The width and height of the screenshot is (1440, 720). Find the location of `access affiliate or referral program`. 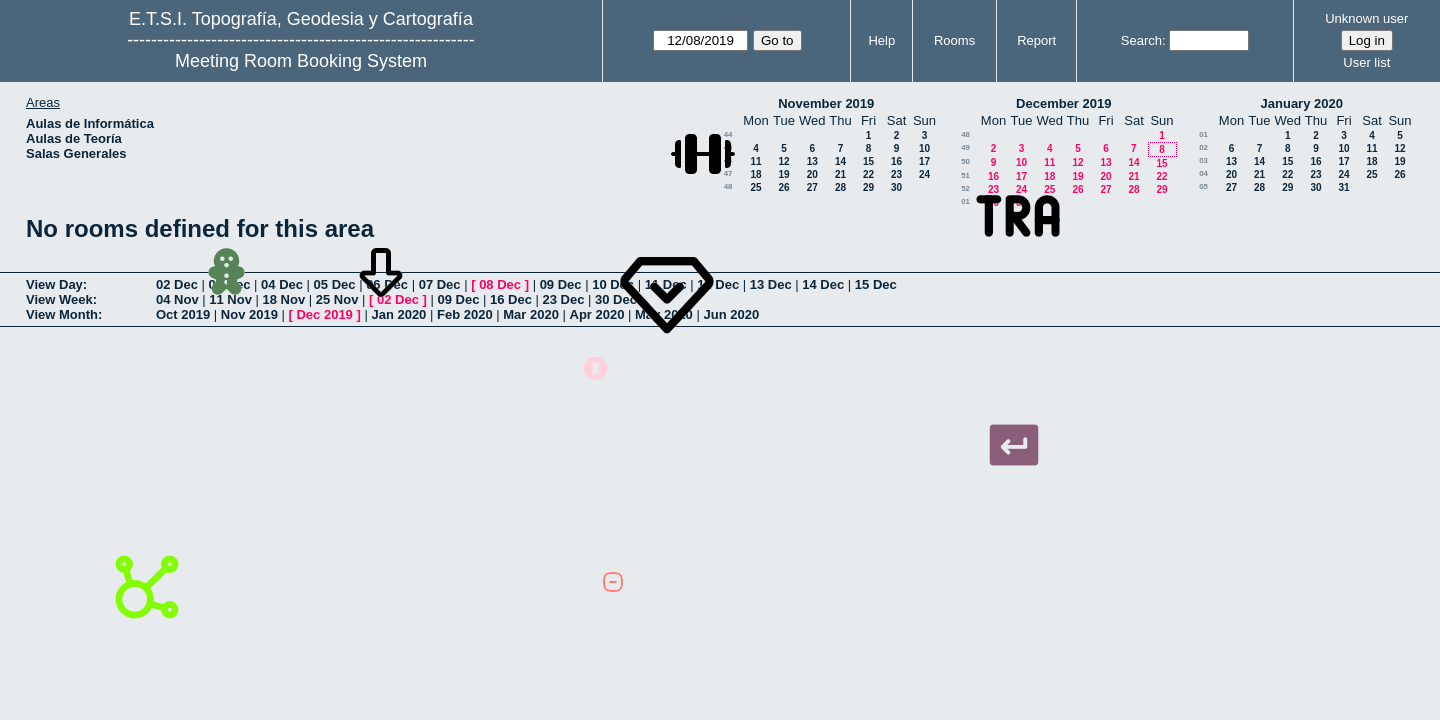

access affiliate or referral program is located at coordinates (147, 587).